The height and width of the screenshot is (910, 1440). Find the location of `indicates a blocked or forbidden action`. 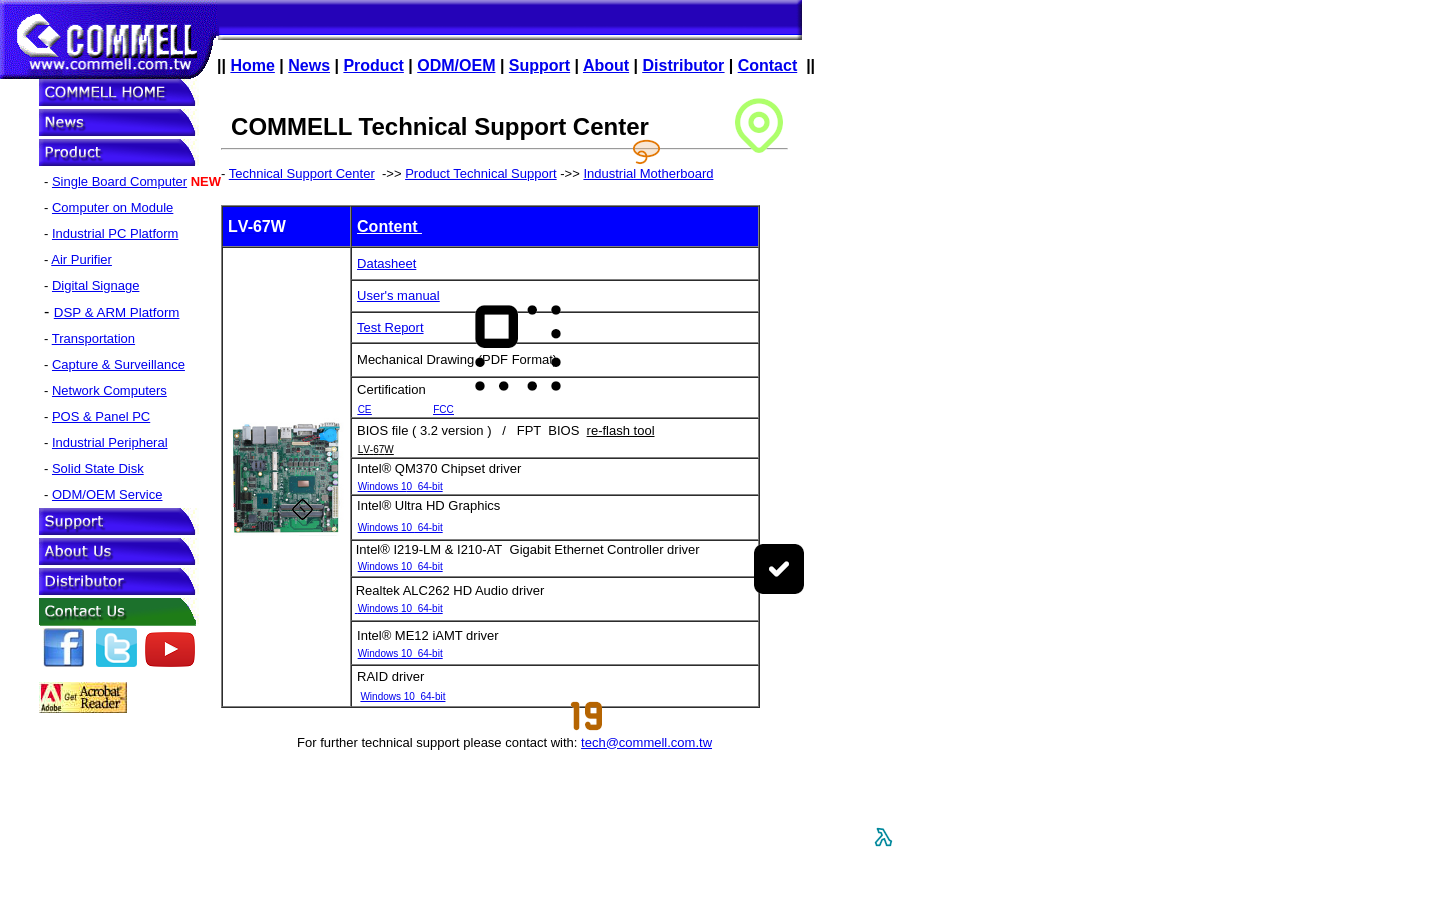

indicates a blocked or forbidden action is located at coordinates (302, 509).